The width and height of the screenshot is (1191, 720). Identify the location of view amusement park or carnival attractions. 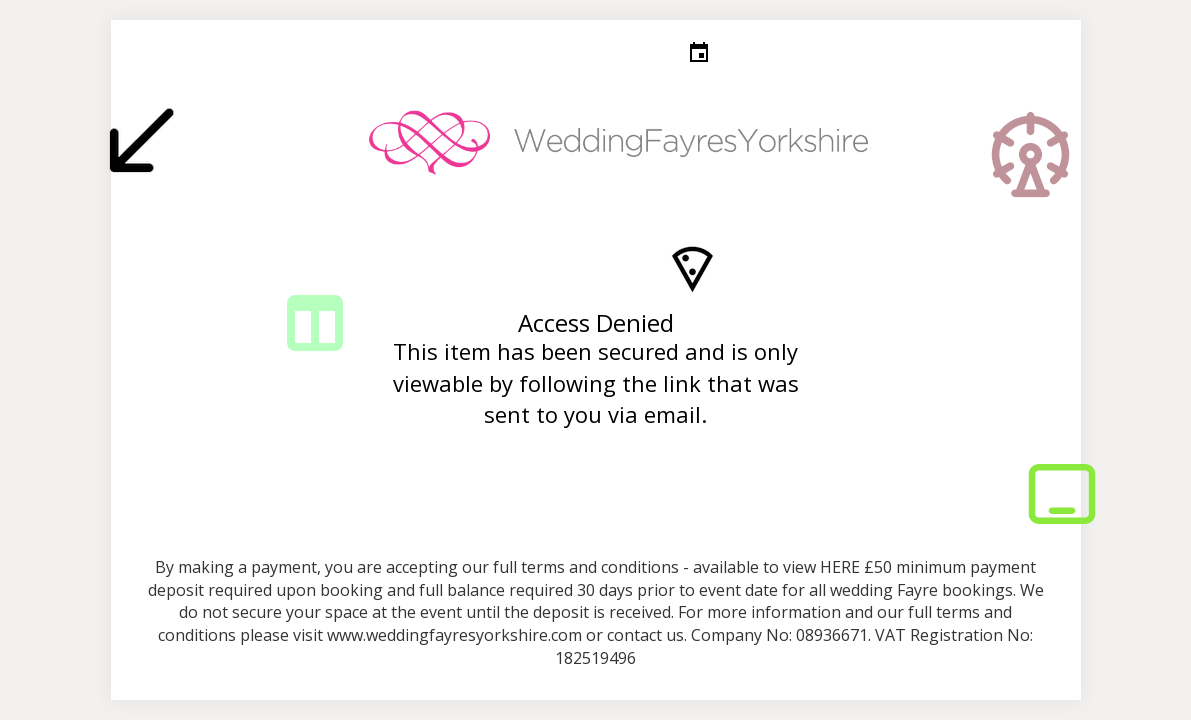
(1030, 154).